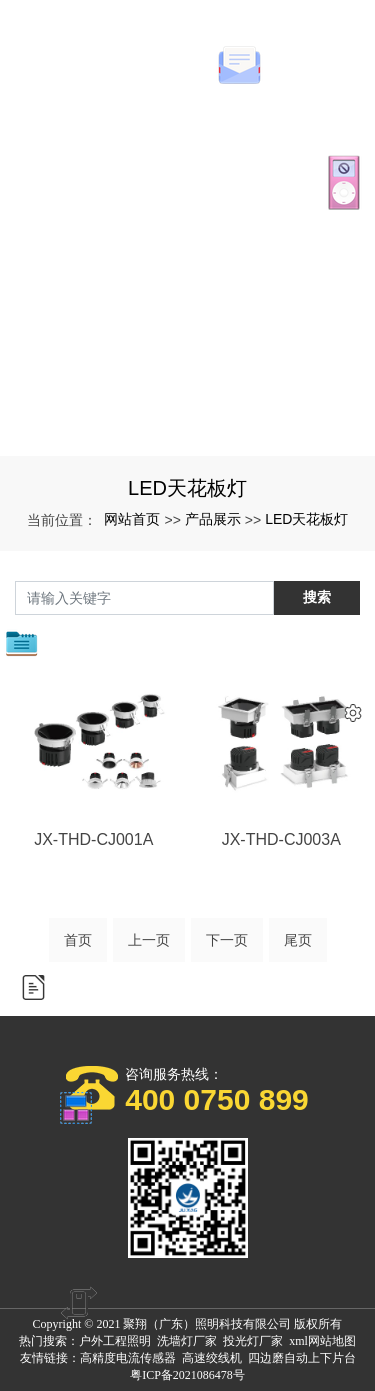 Image resolution: width=375 pixels, height=1391 pixels. What do you see at coordinates (239, 67) in the screenshot?
I see `mark email as read` at bounding box center [239, 67].